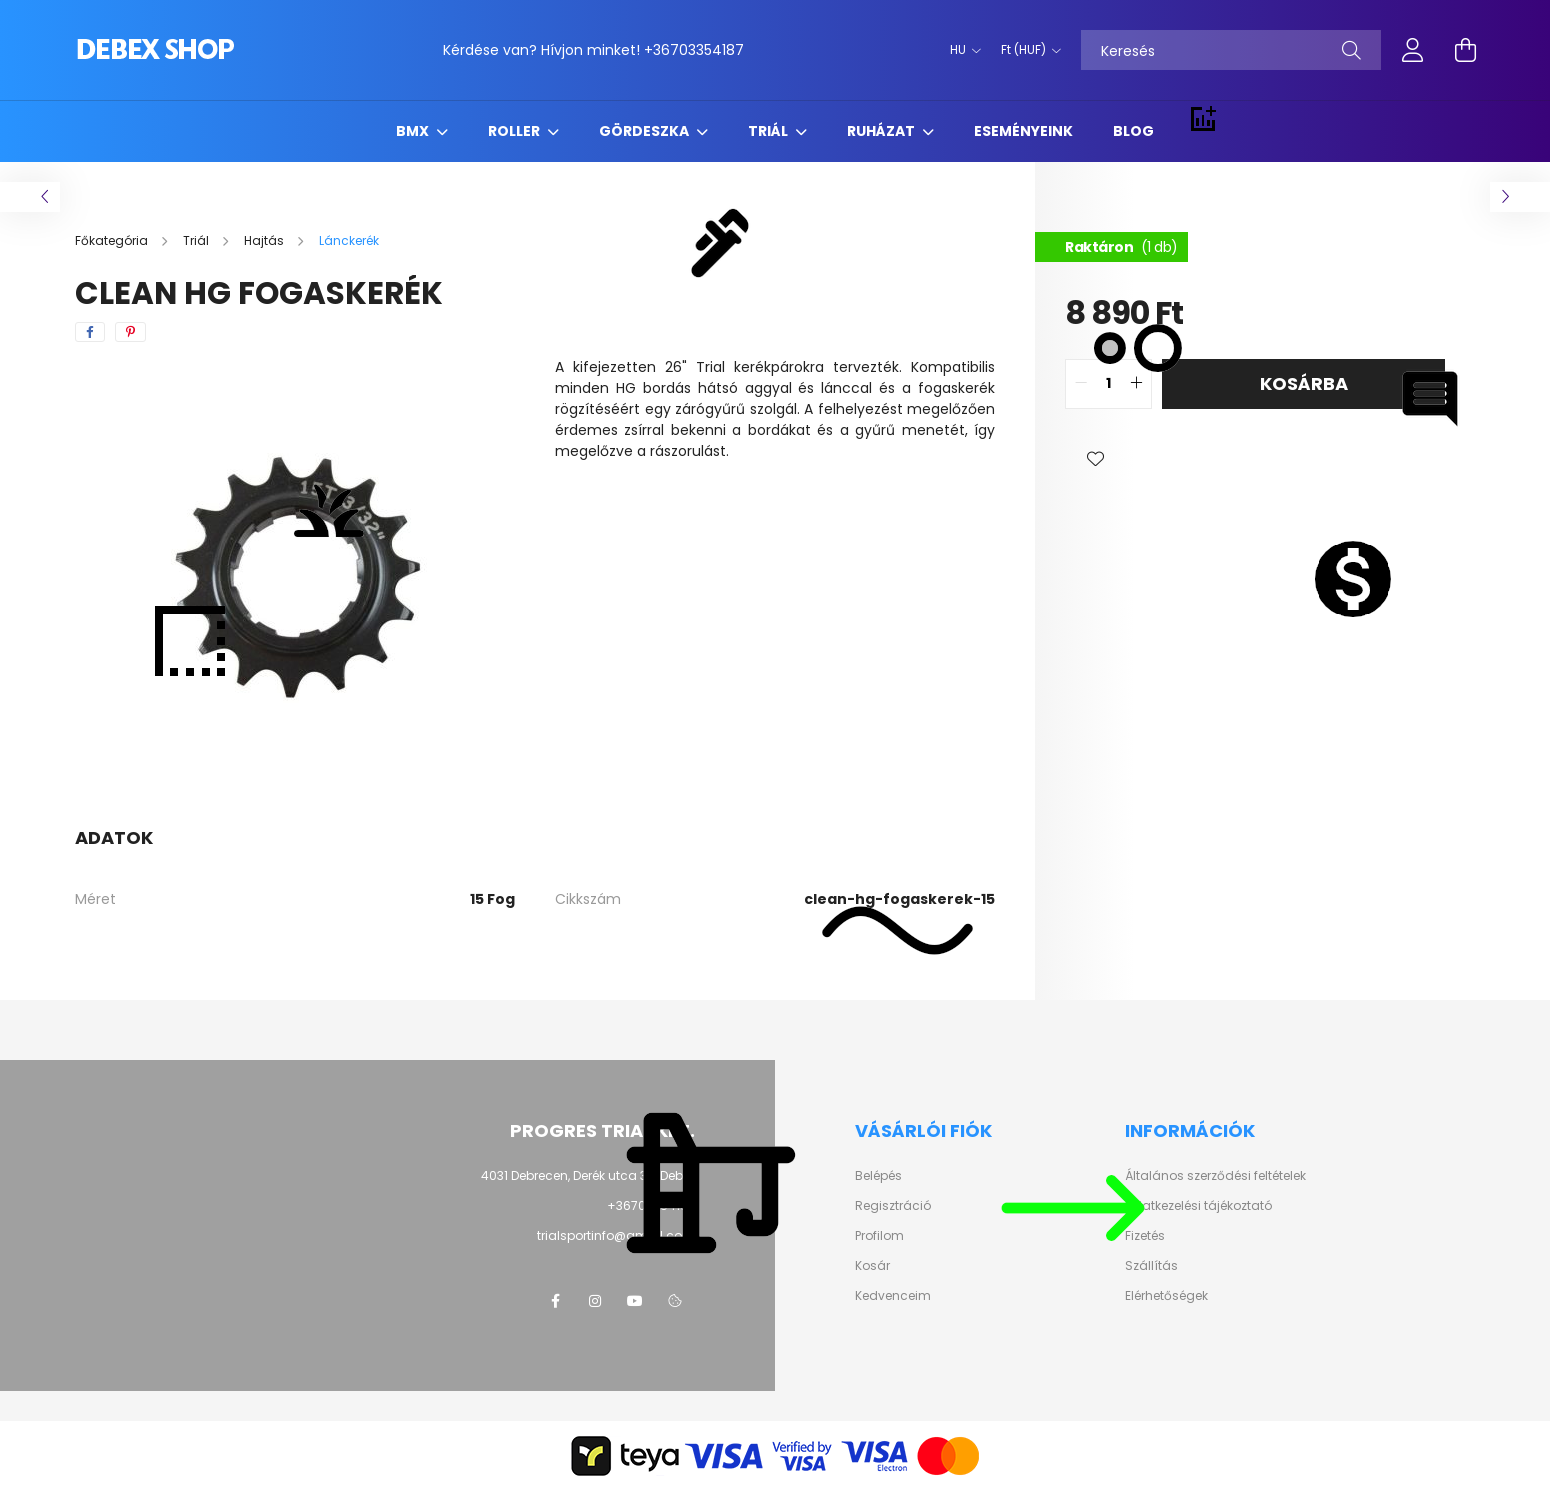 Image resolution: width=1550 pixels, height=1491 pixels. Describe the element at coordinates (1203, 119) in the screenshot. I see `add a new chart or graph` at that location.